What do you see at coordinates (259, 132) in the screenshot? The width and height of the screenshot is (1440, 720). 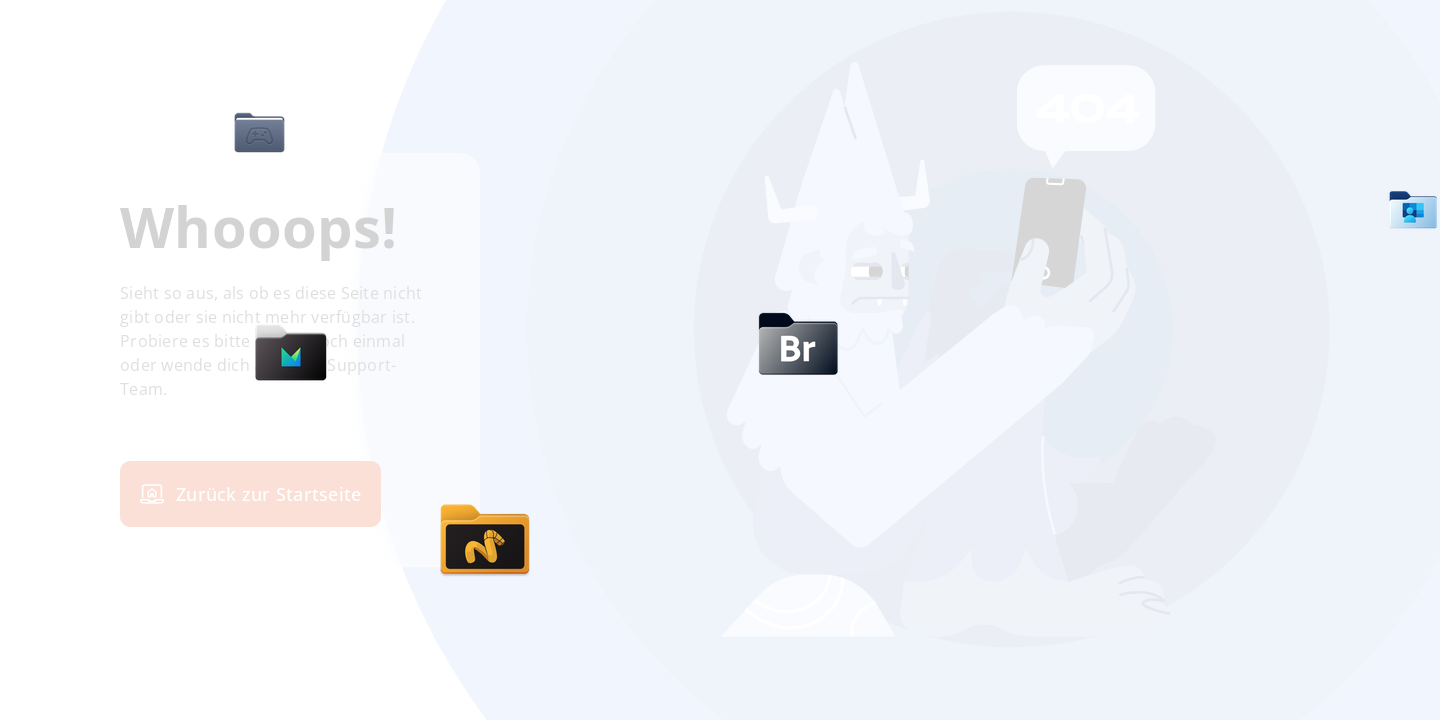 I see `open your games folder` at bounding box center [259, 132].